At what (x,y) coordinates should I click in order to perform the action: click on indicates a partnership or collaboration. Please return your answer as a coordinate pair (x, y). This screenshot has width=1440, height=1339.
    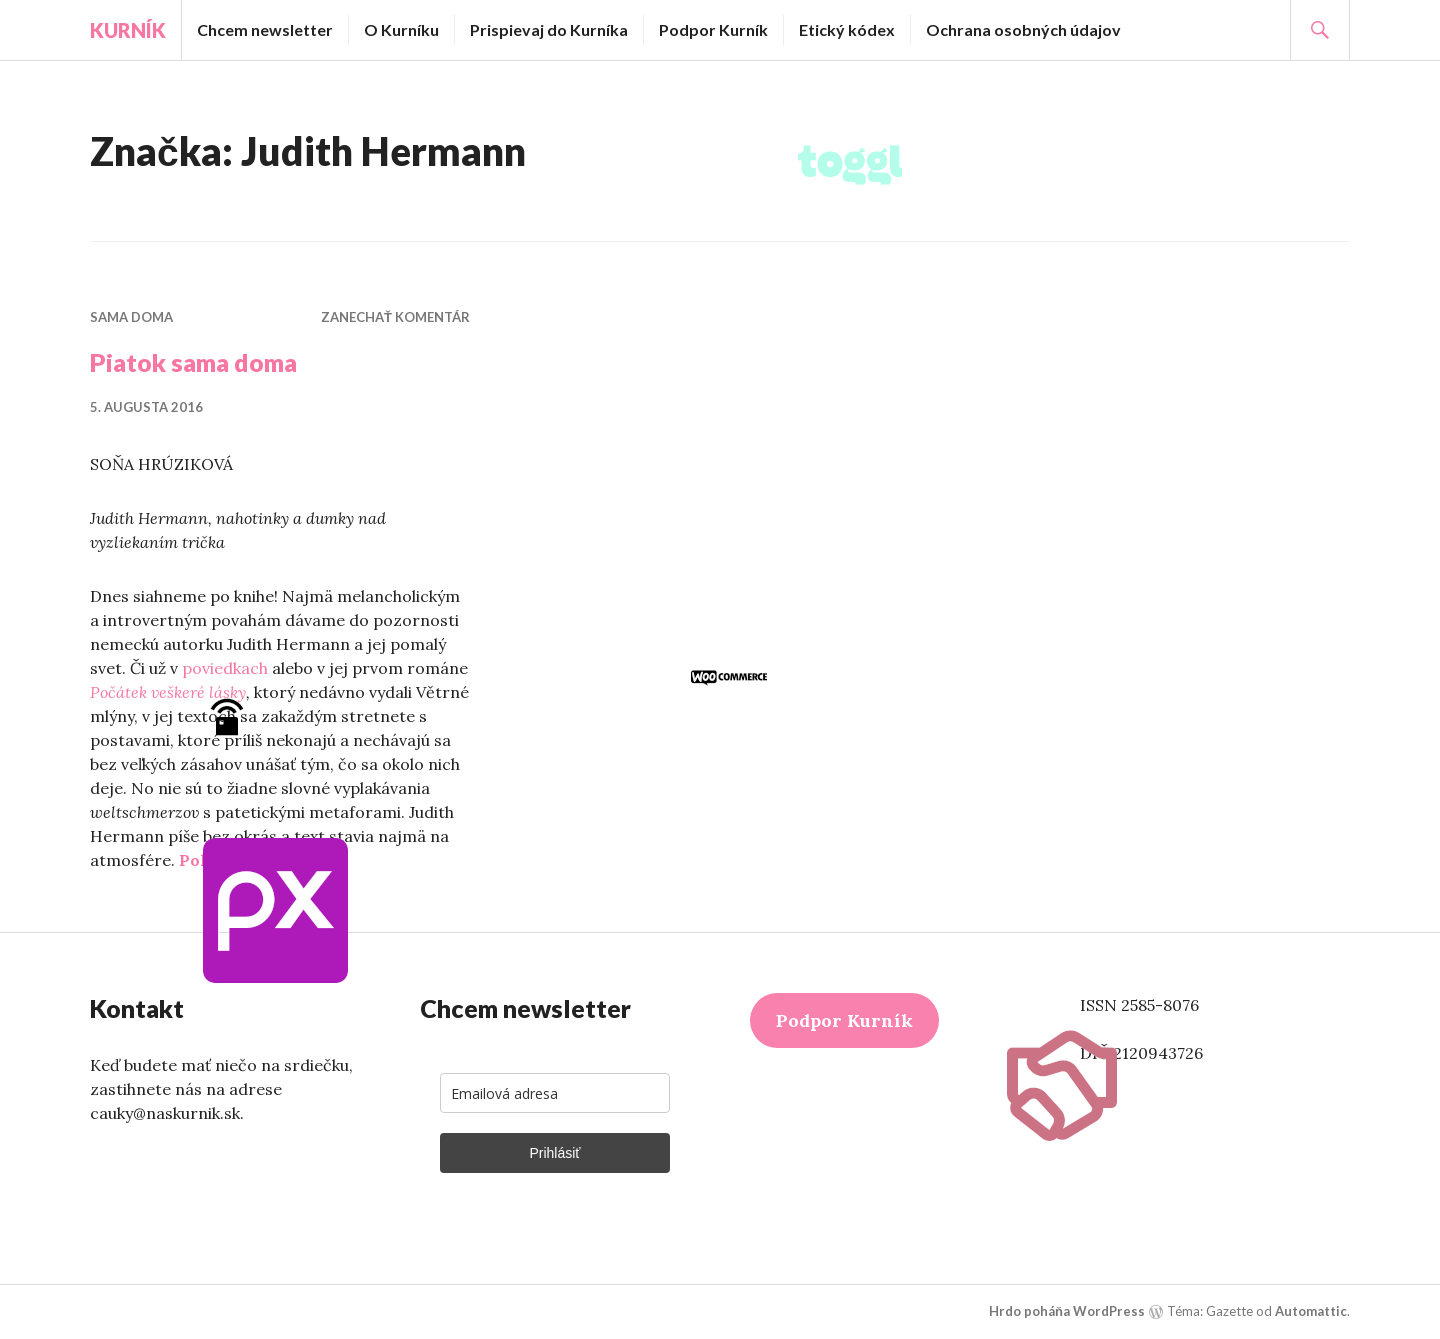
    Looking at the image, I should click on (1062, 1086).